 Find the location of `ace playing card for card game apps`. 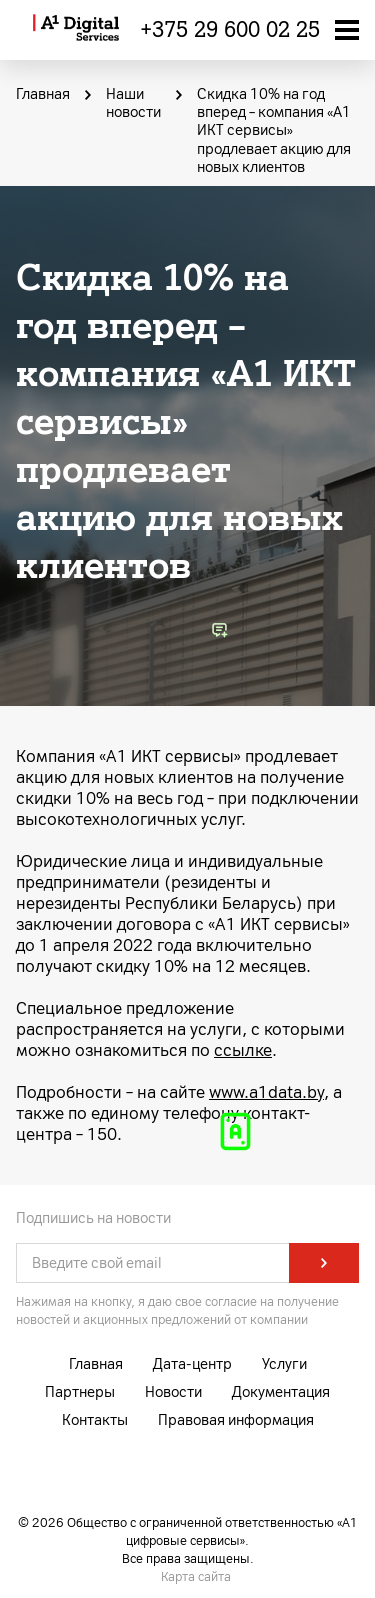

ace playing card for card game apps is located at coordinates (235, 1131).